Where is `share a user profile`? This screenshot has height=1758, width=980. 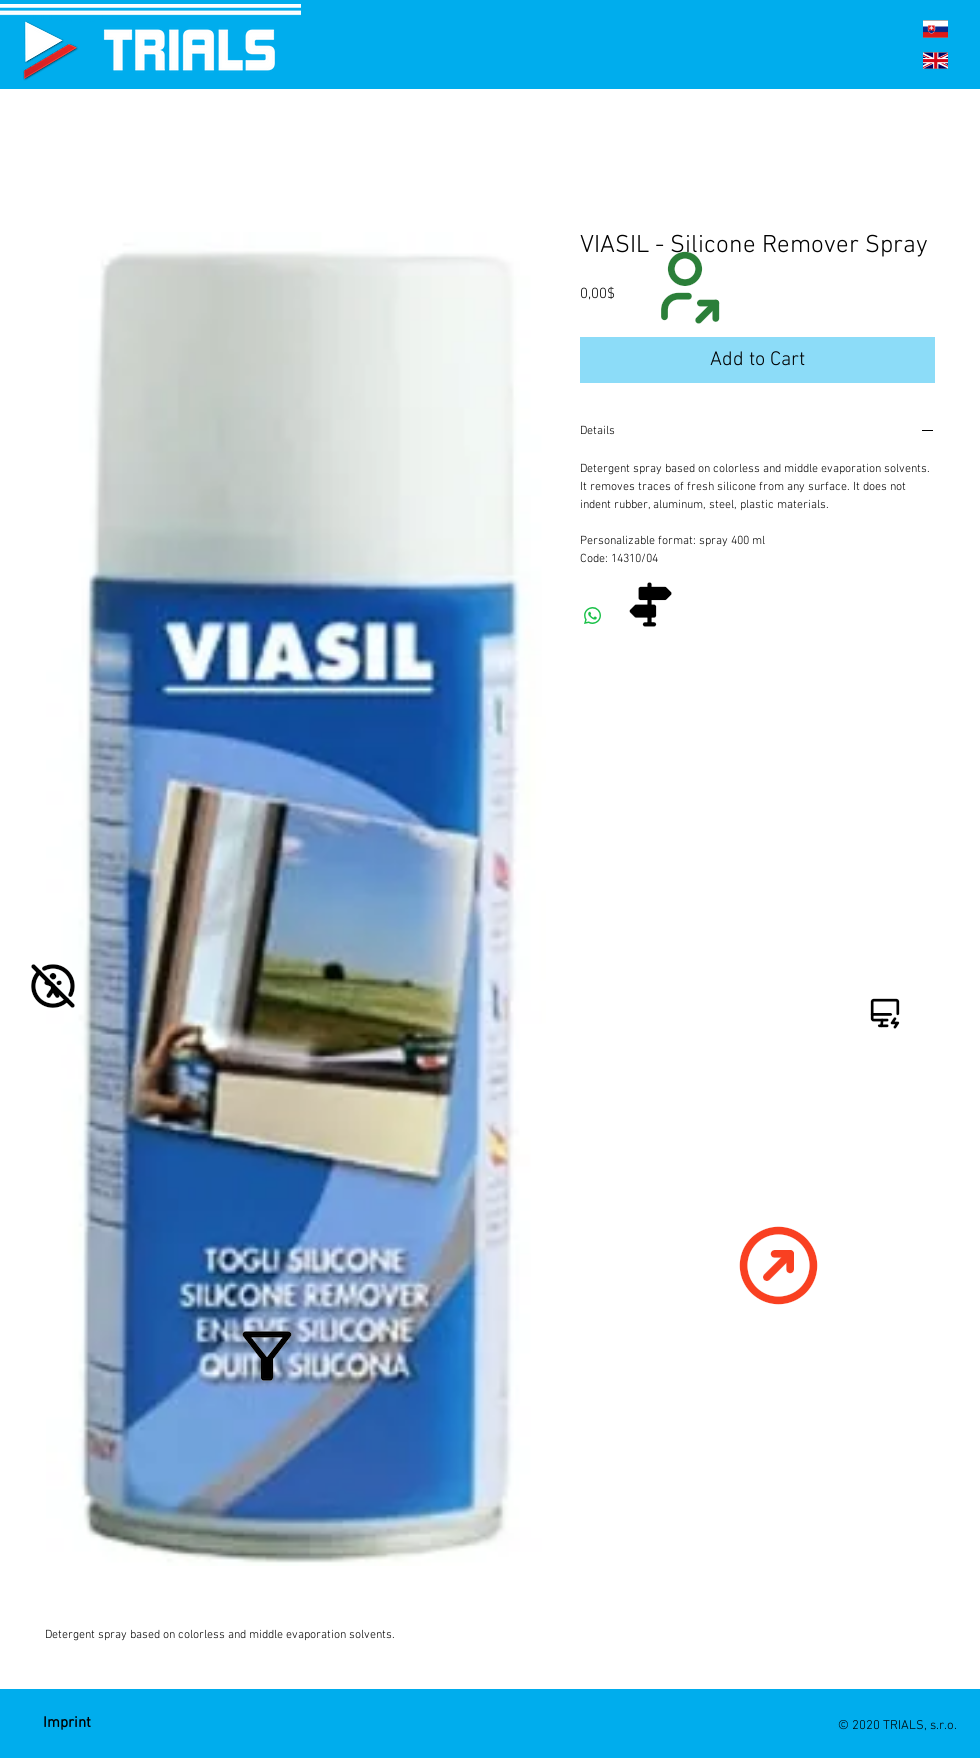
share a user profile is located at coordinates (685, 286).